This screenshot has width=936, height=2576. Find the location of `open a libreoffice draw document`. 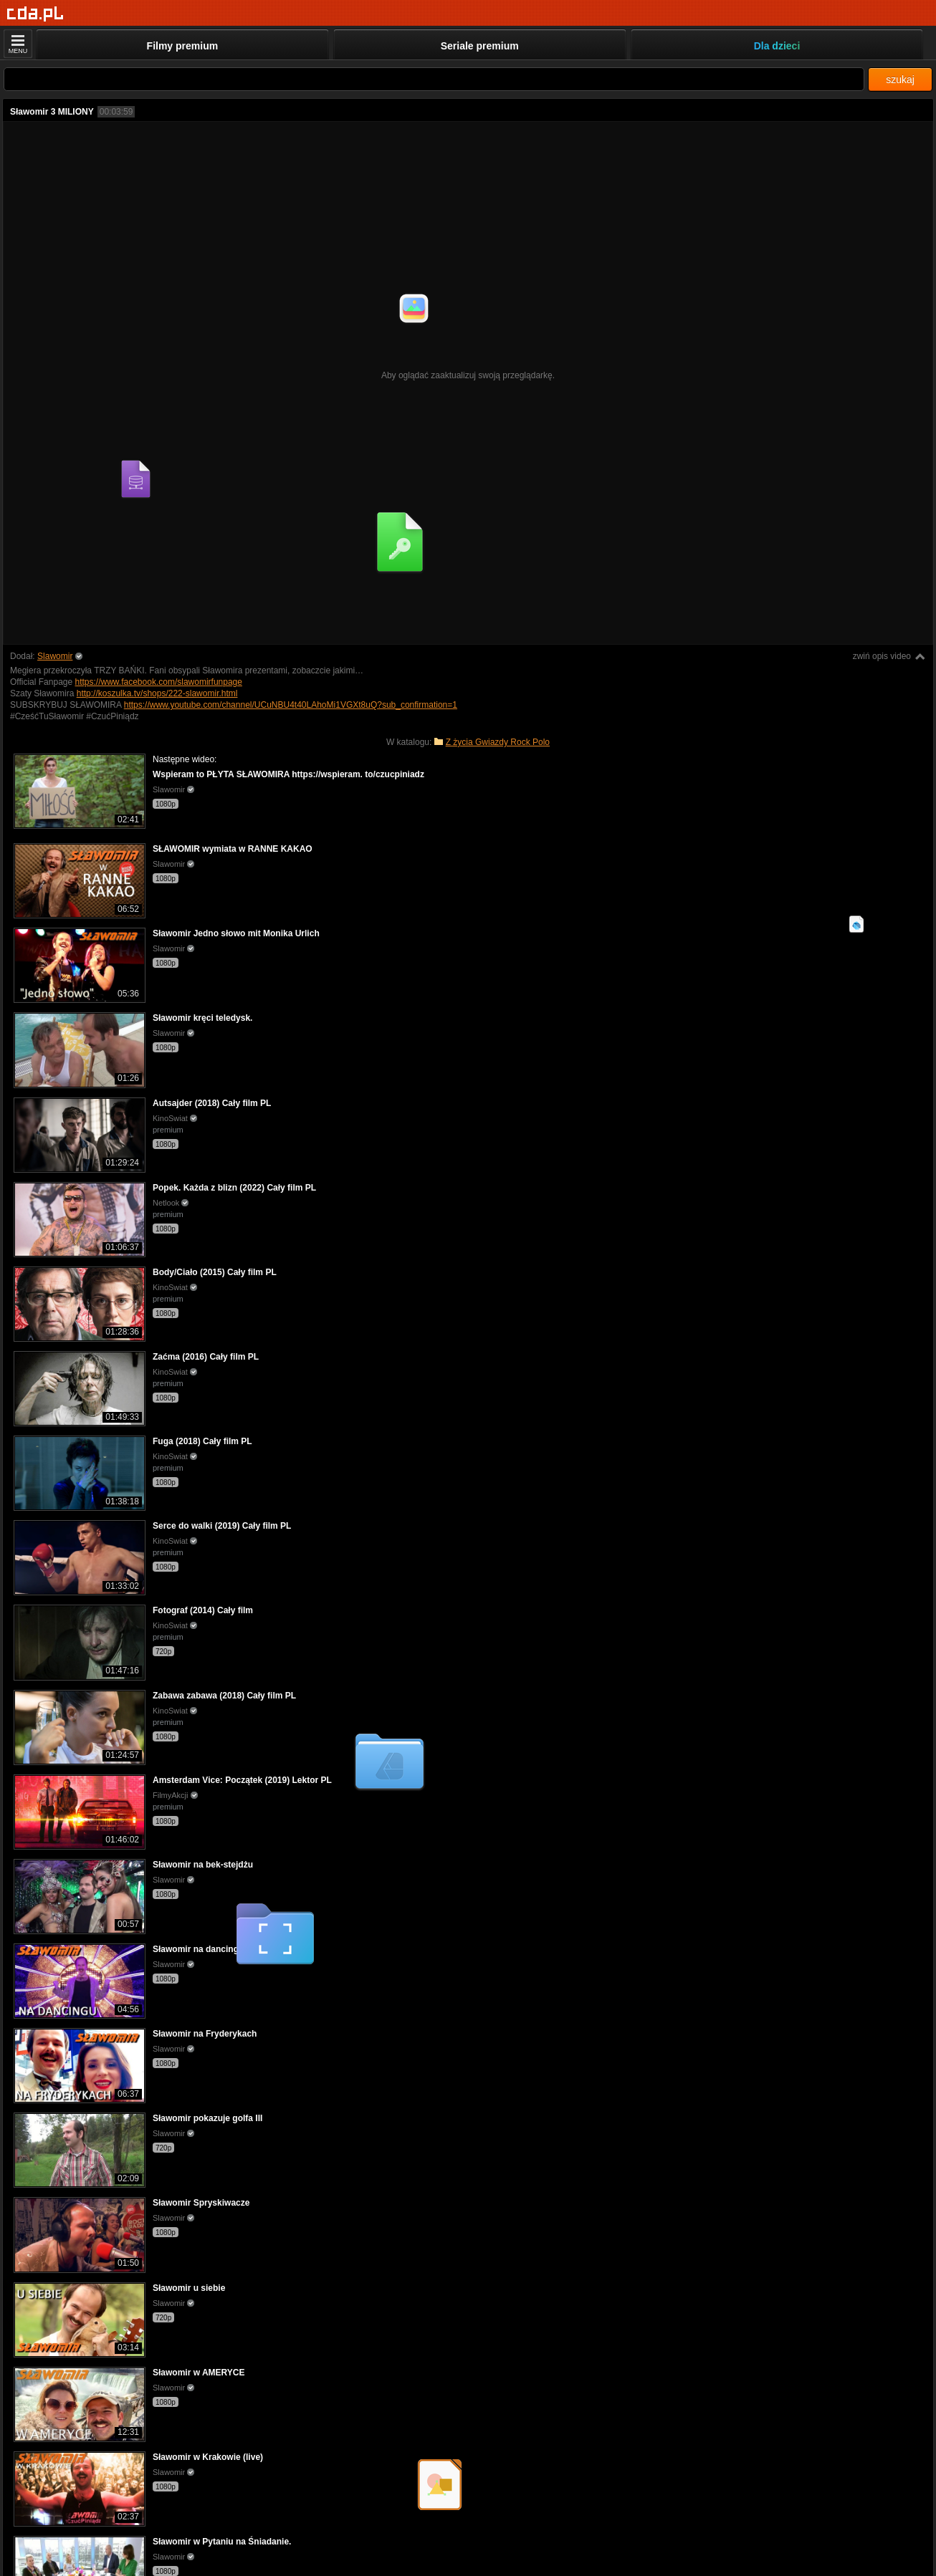

open a libreoffice draw document is located at coordinates (439, 2484).